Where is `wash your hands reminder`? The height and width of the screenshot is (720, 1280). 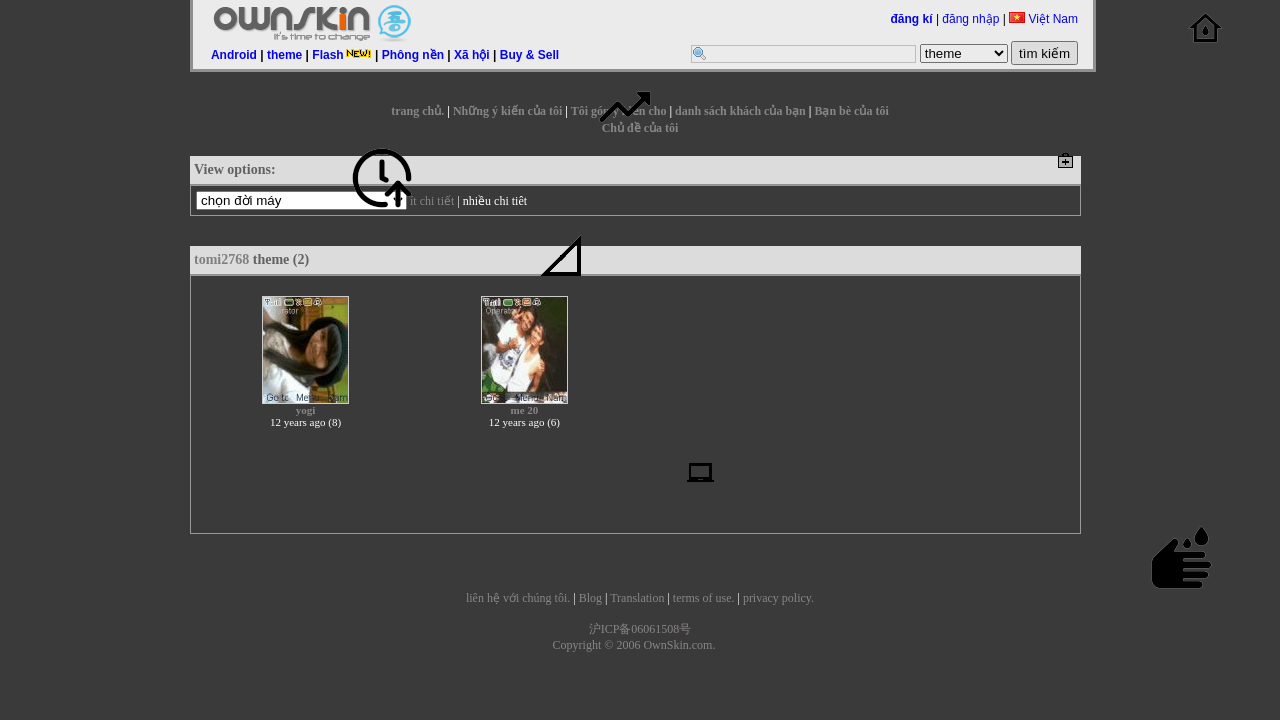 wash your hands reminder is located at coordinates (1183, 557).